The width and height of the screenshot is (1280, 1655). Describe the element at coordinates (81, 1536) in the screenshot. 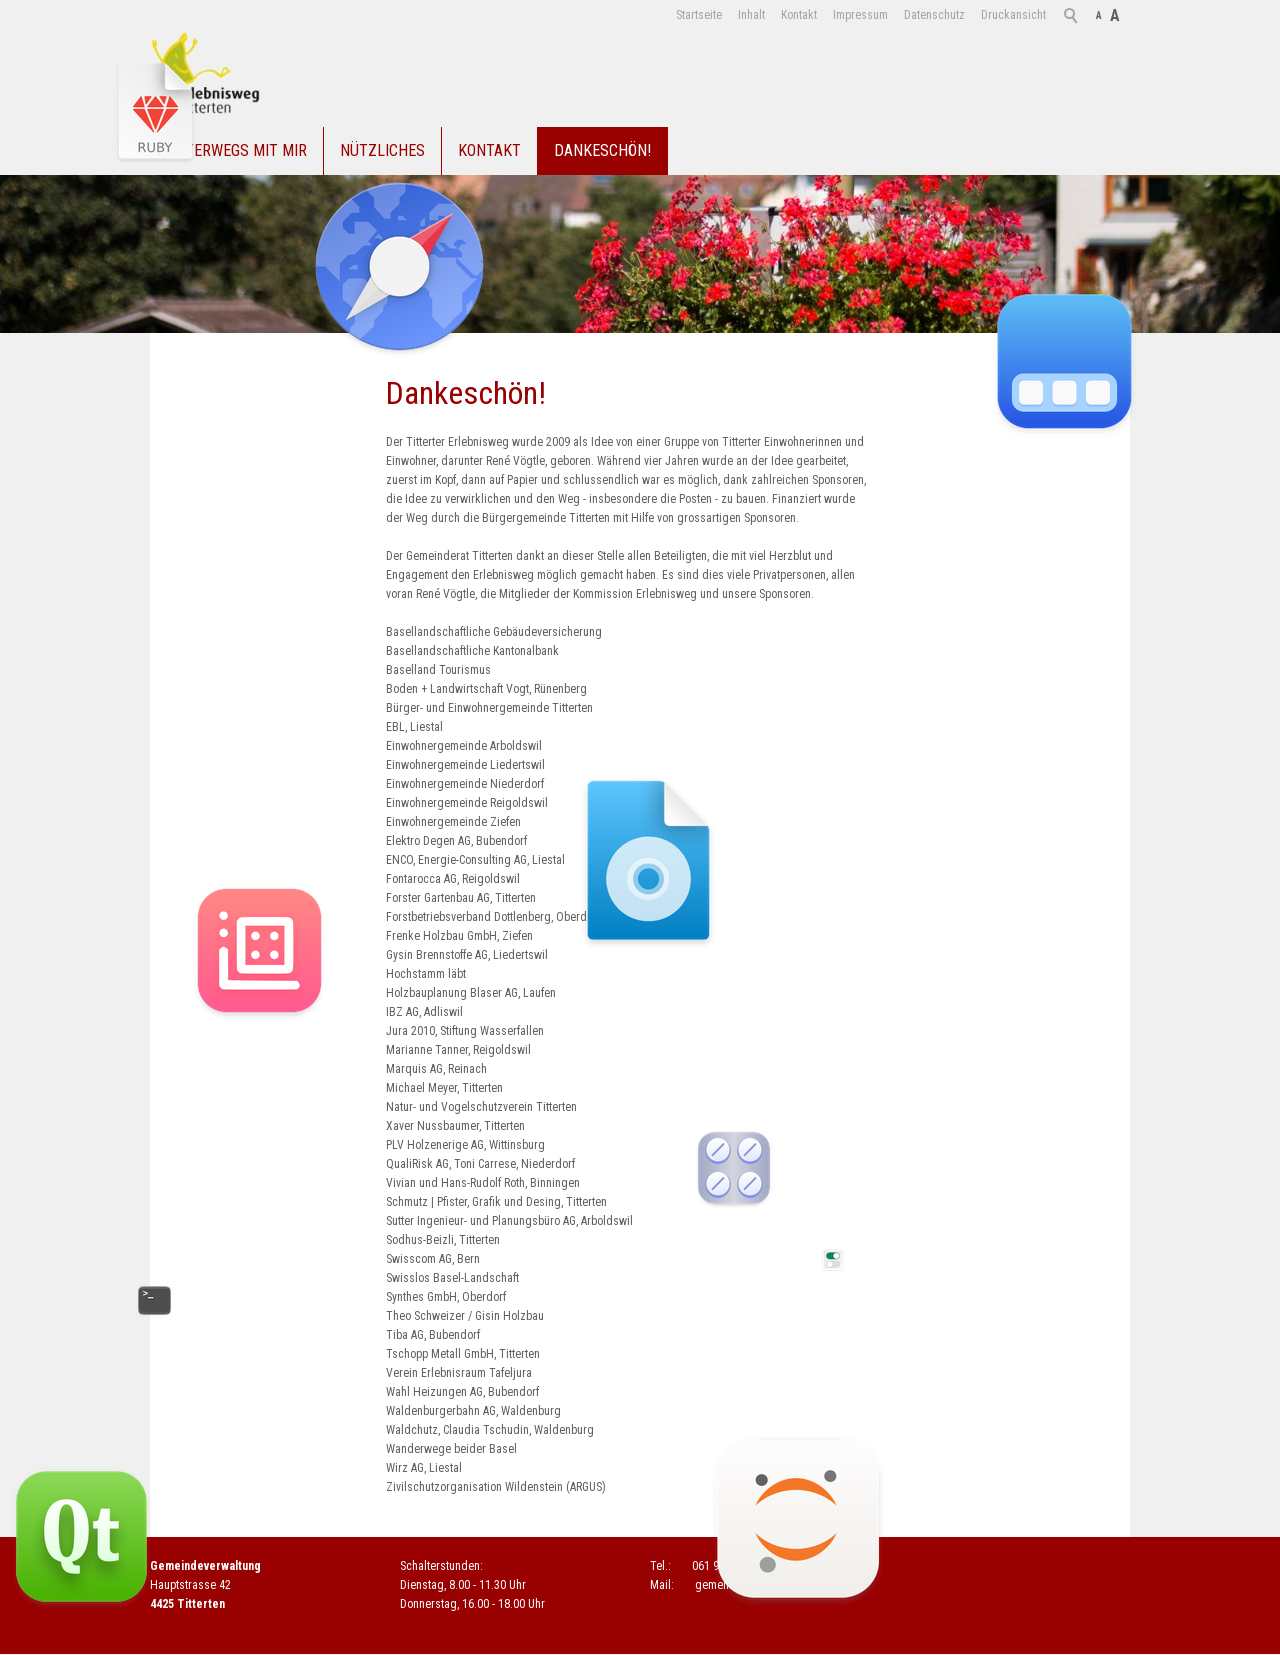

I see `open Qt application framework` at that location.